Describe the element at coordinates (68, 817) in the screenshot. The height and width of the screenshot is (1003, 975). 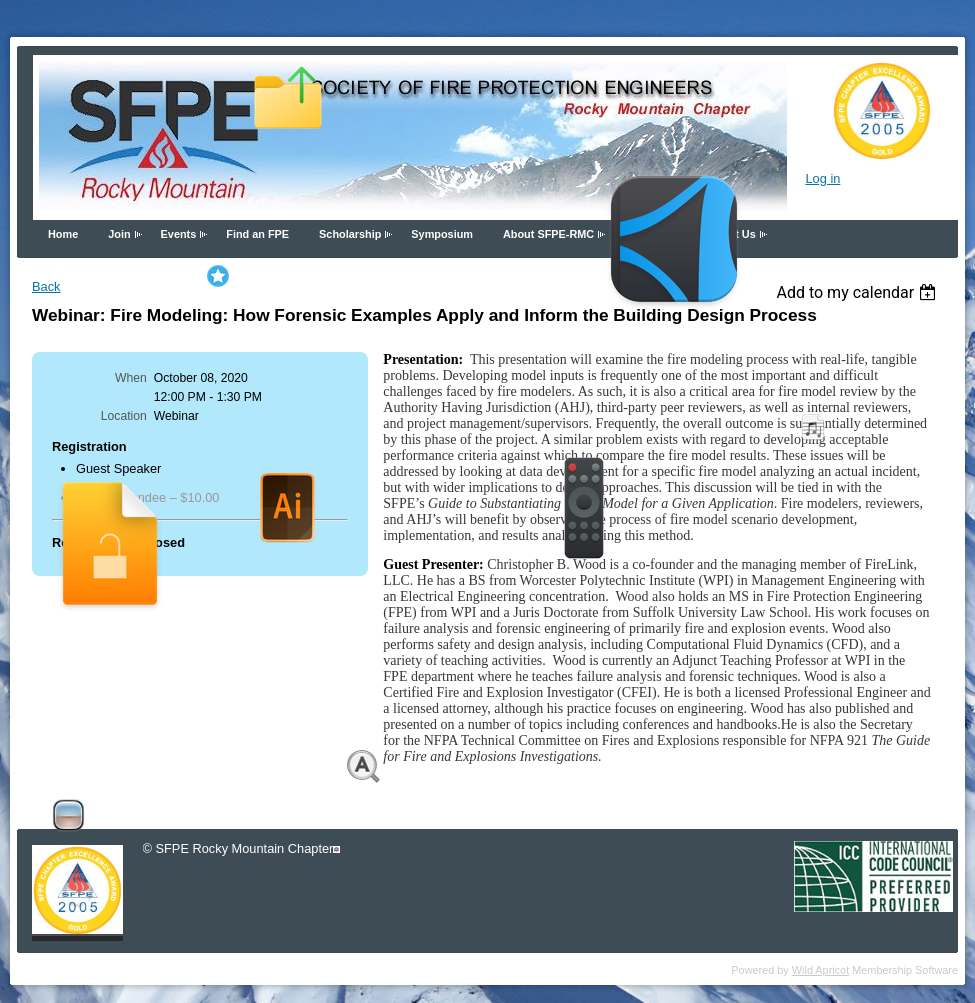
I see `access background textures and materials library` at that location.